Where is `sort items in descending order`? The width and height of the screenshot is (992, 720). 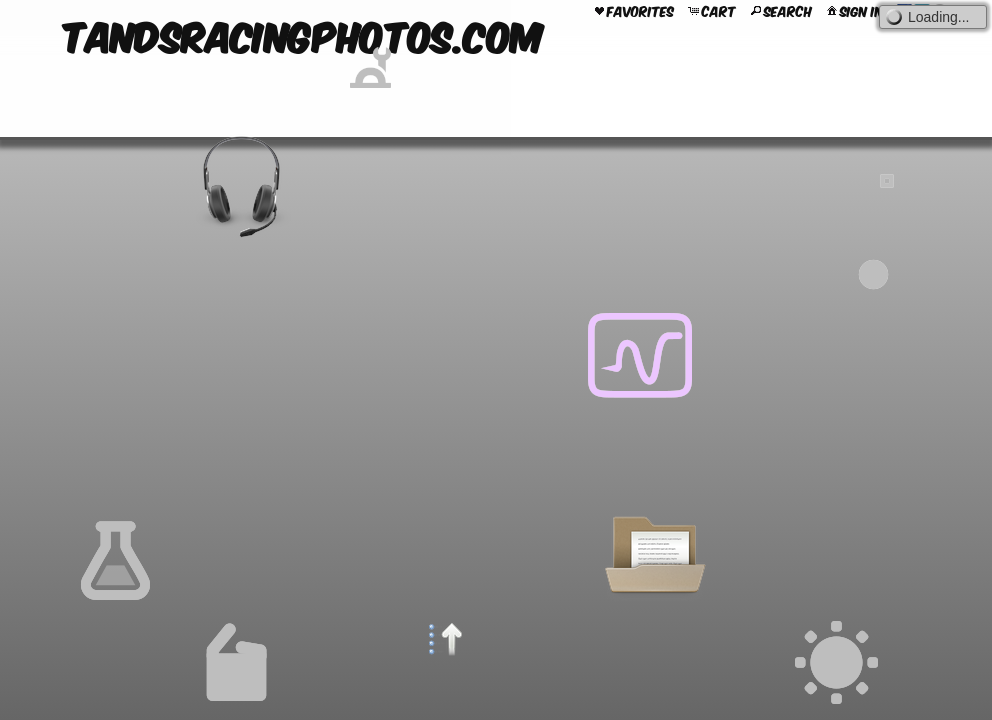 sort items in descending order is located at coordinates (447, 640).